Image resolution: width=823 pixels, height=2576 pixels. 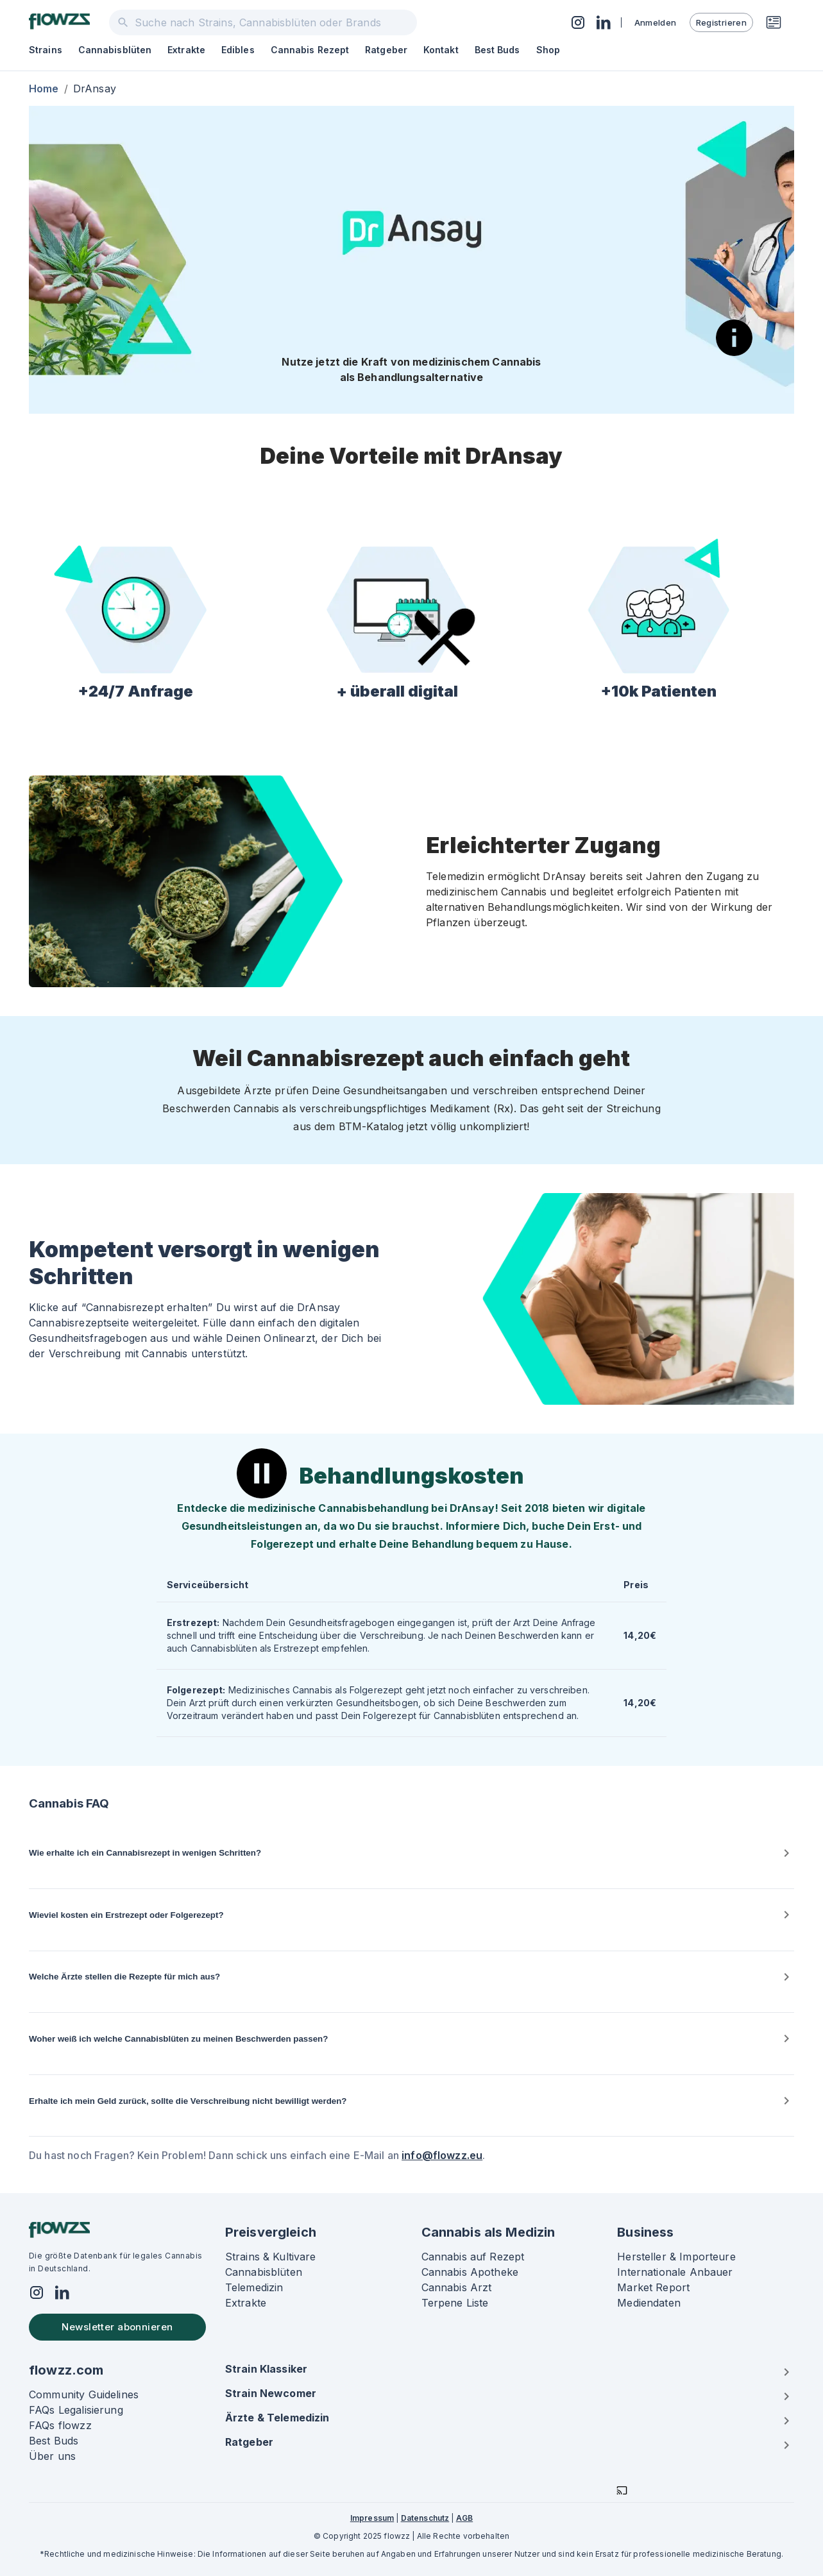 What do you see at coordinates (622, 2490) in the screenshot?
I see `cast your screen to a nearby device` at bounding box center [622, 2490].